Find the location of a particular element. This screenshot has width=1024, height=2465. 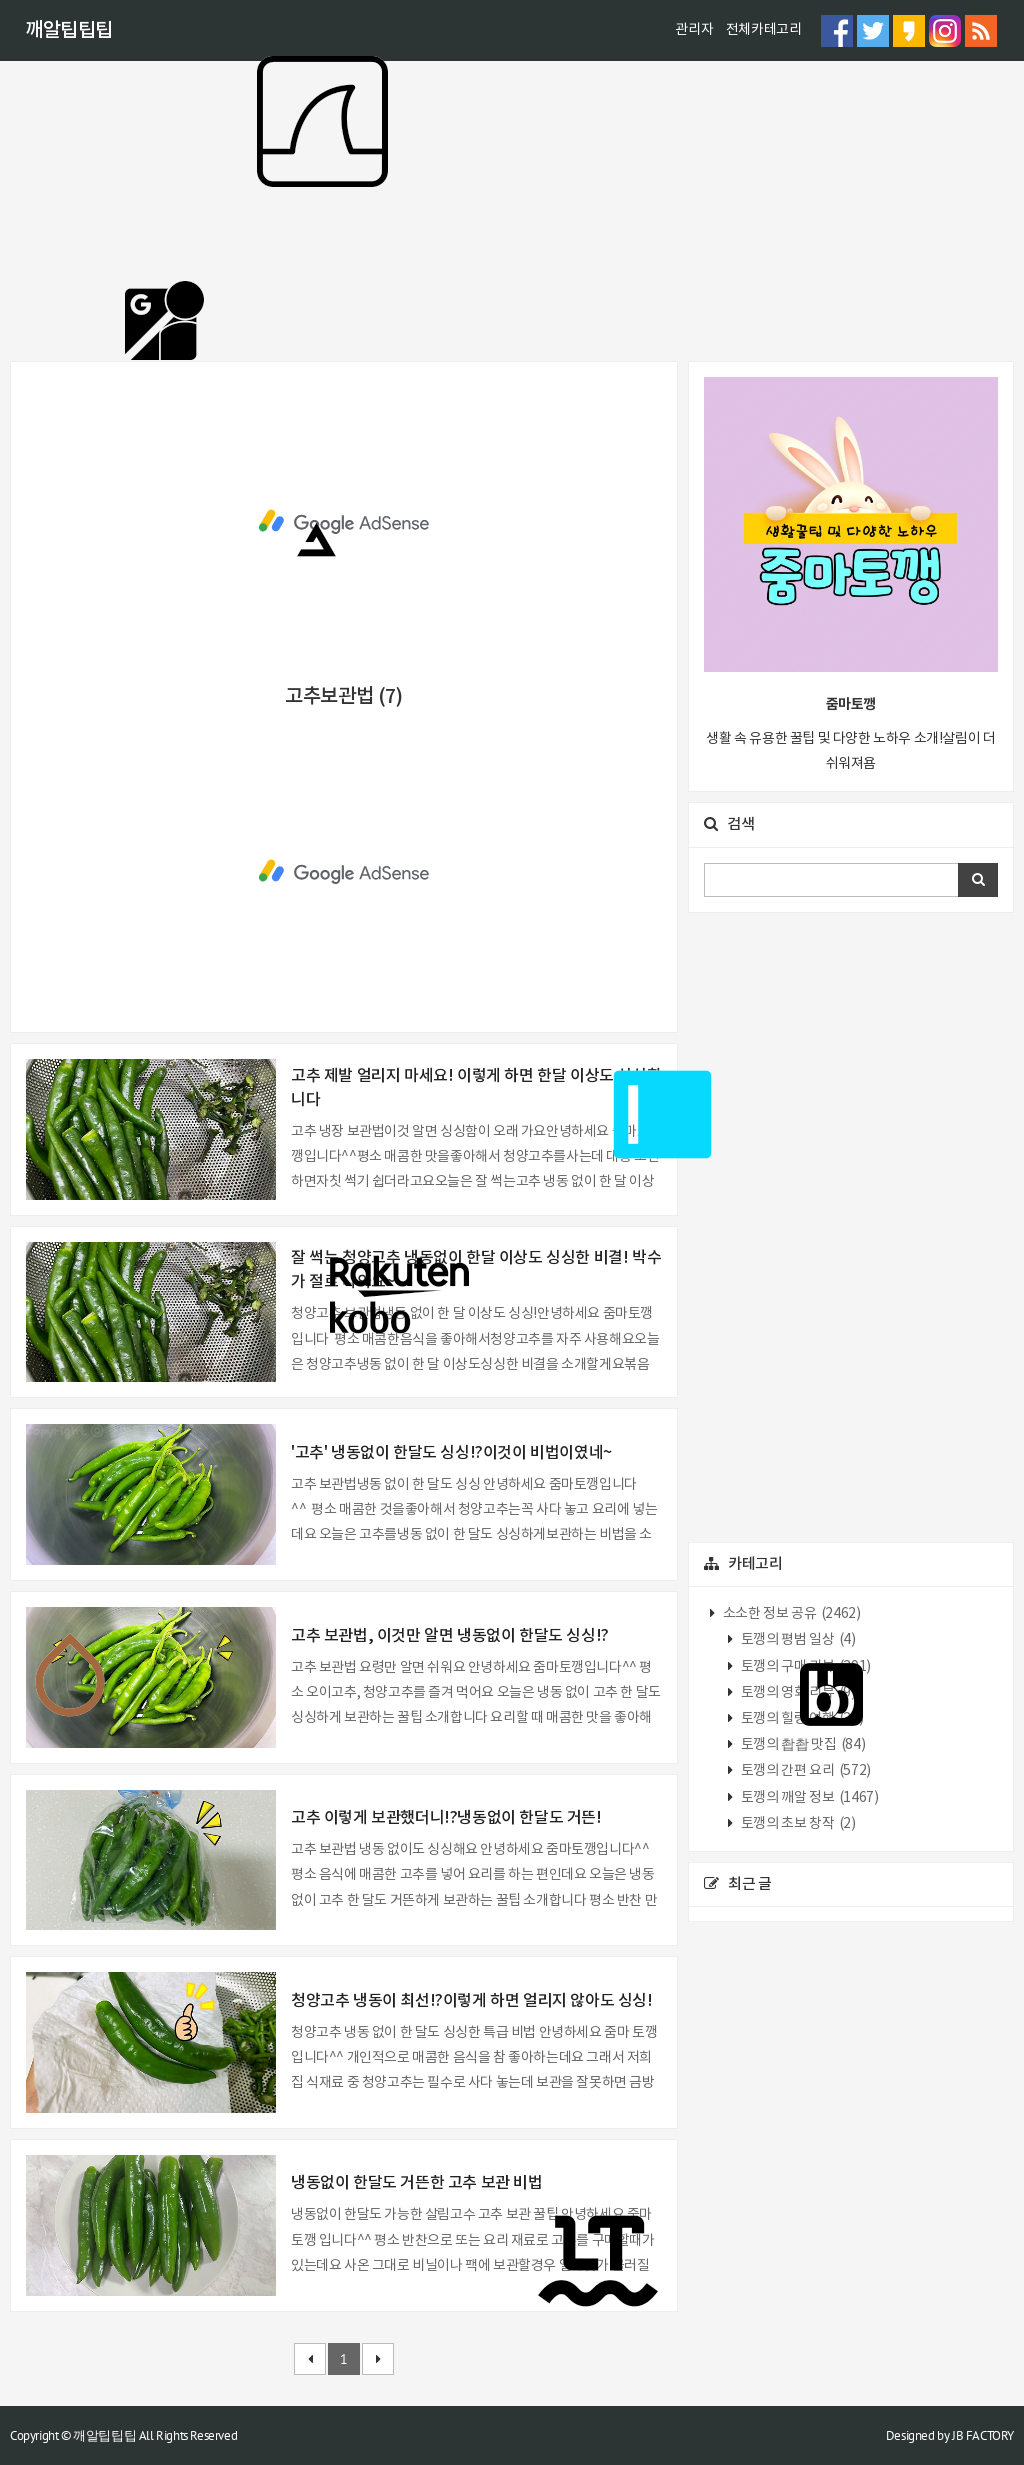

open the Rakuten Kobo e-reader app is located at coordinates (399, 1294).